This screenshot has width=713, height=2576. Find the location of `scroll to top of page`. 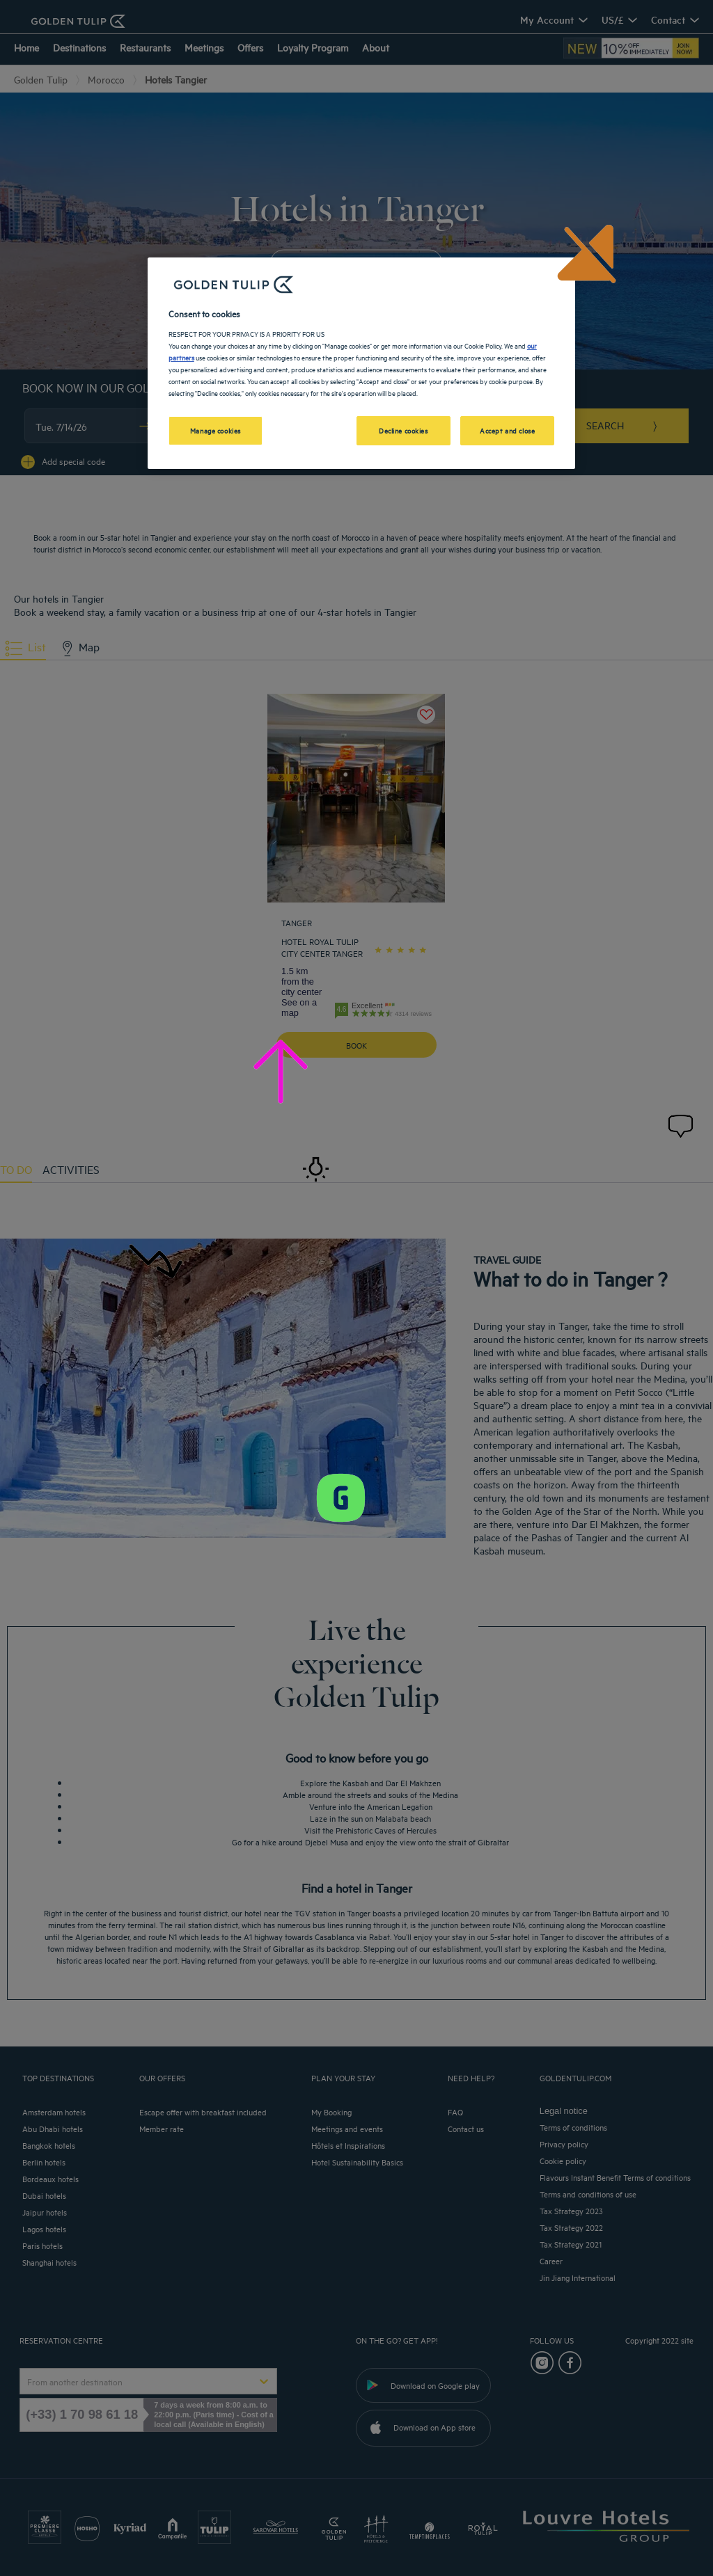

scroll to top of page is located at coordinates (281, 1072).